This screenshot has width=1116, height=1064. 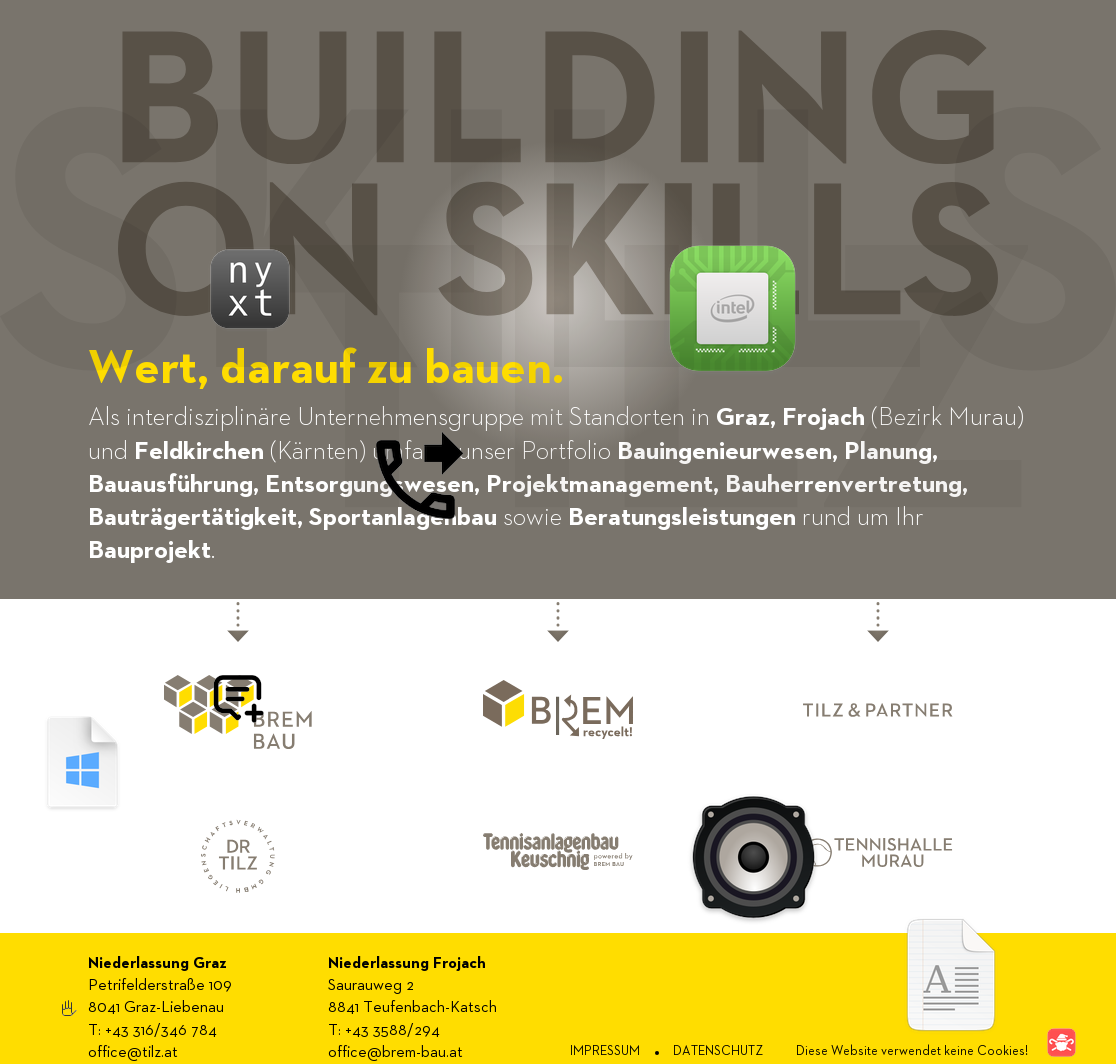 I want to click on open nyxt web browser, so click(x=250, y=289).